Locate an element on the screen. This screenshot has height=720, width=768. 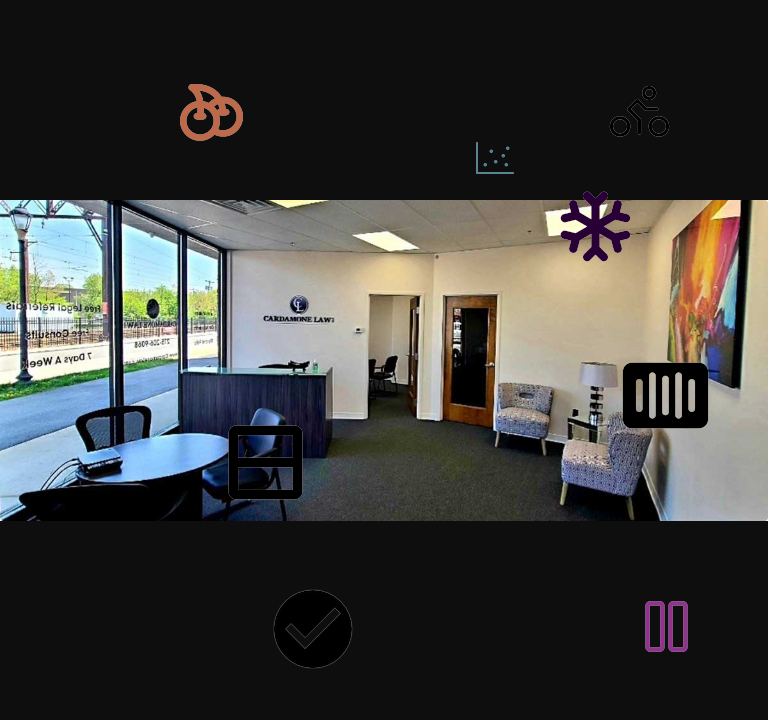
switch to column view layout is located at coordinates (666, 626).